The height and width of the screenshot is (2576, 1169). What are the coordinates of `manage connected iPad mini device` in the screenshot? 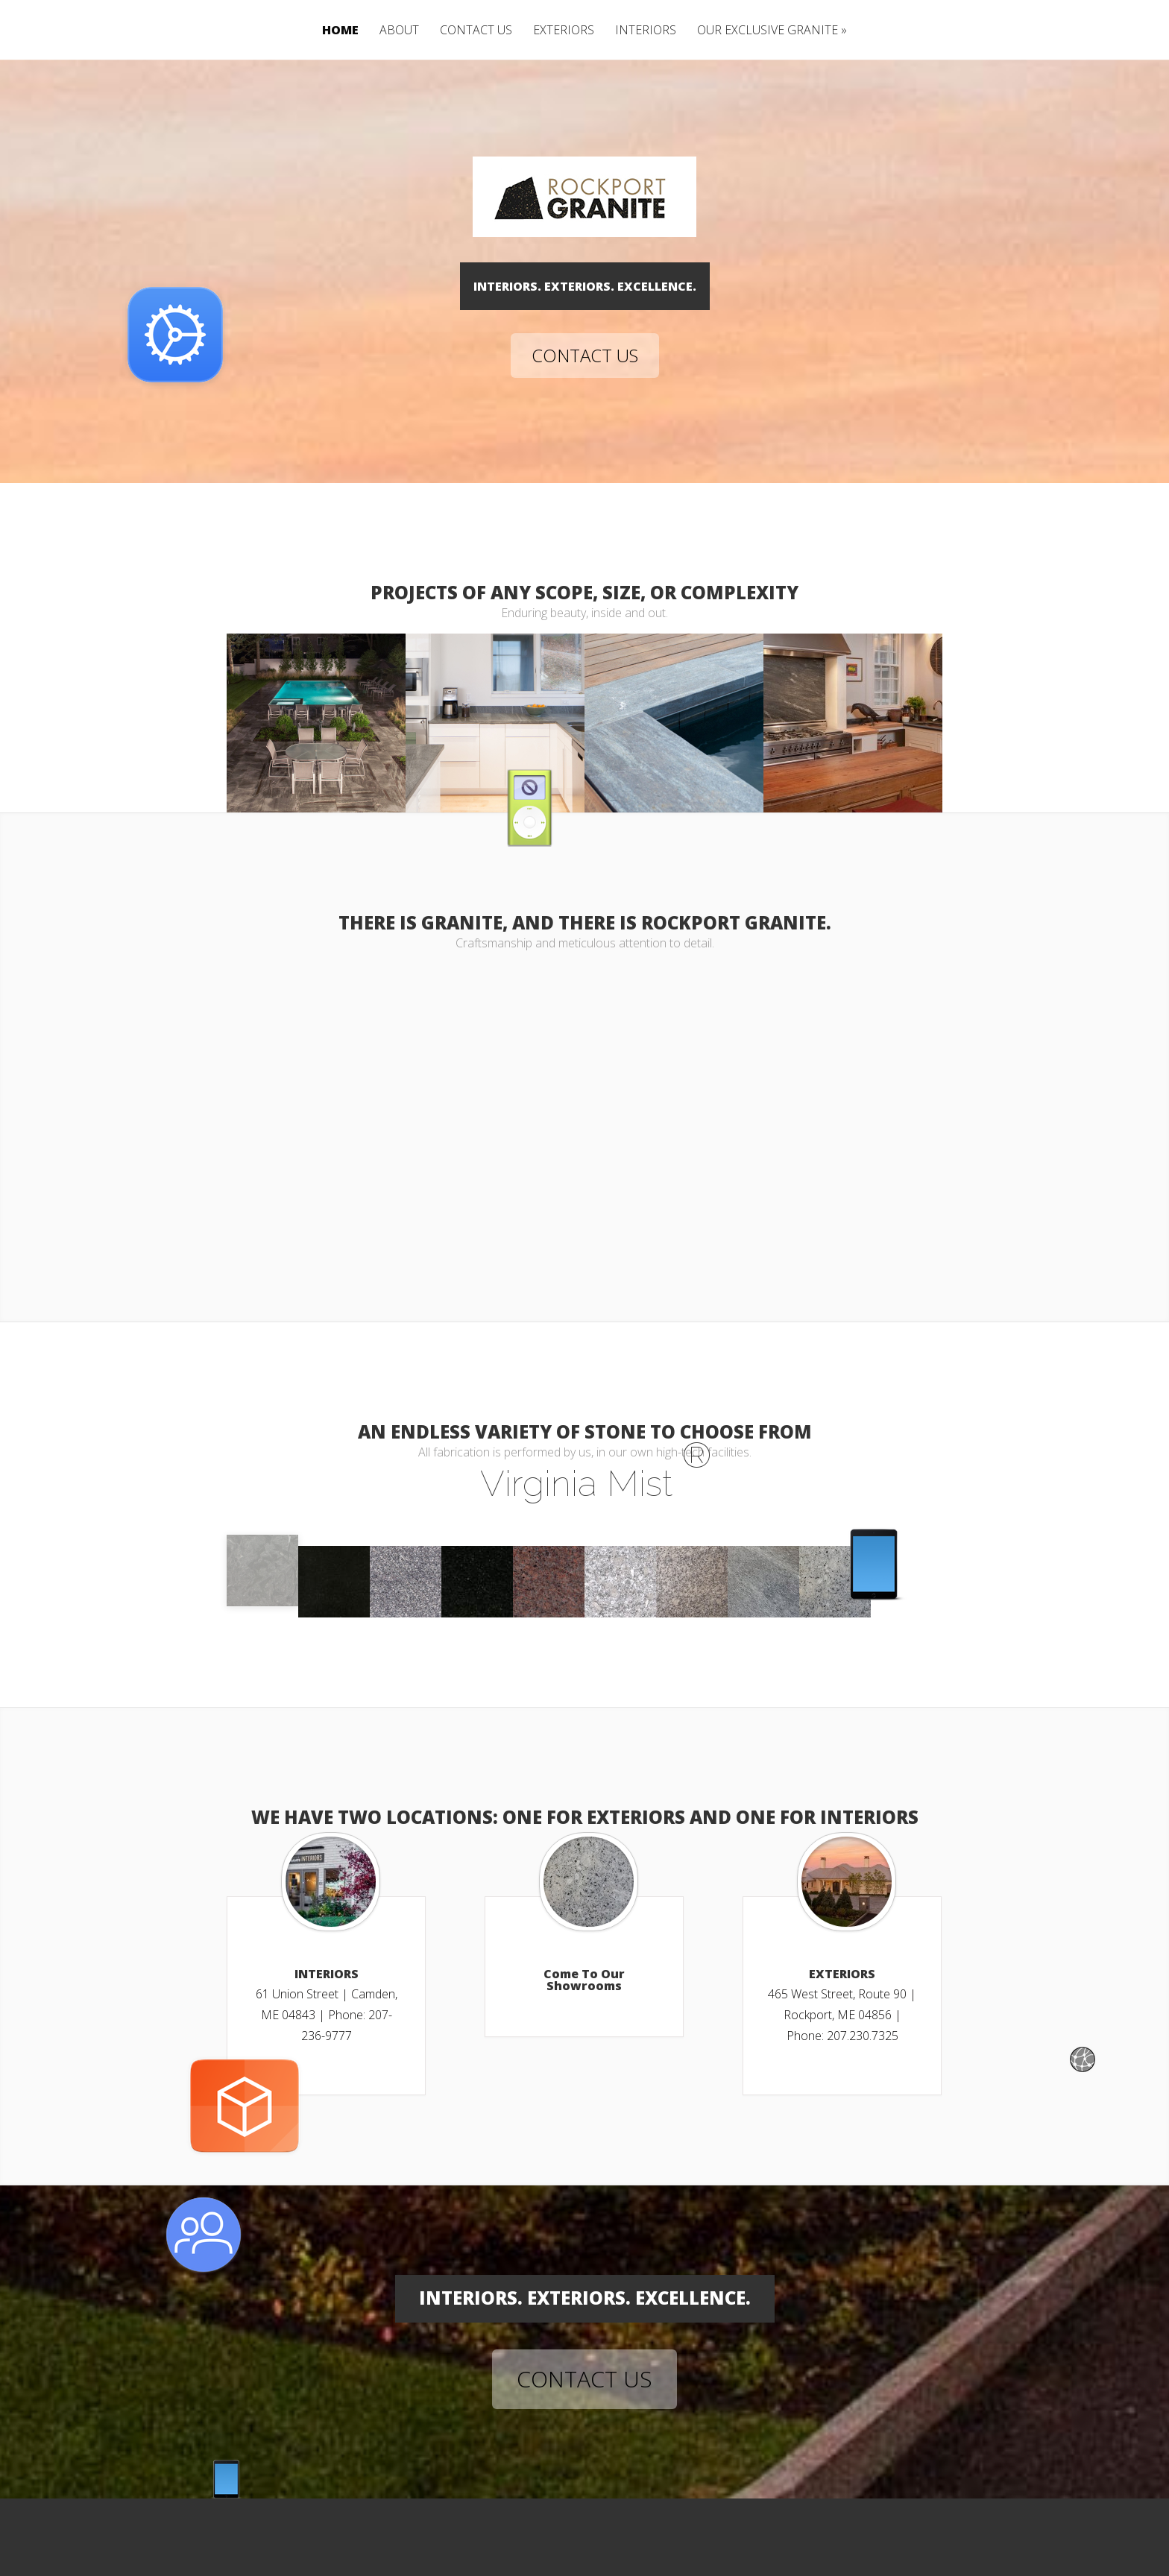 It's located at (226, 2475).